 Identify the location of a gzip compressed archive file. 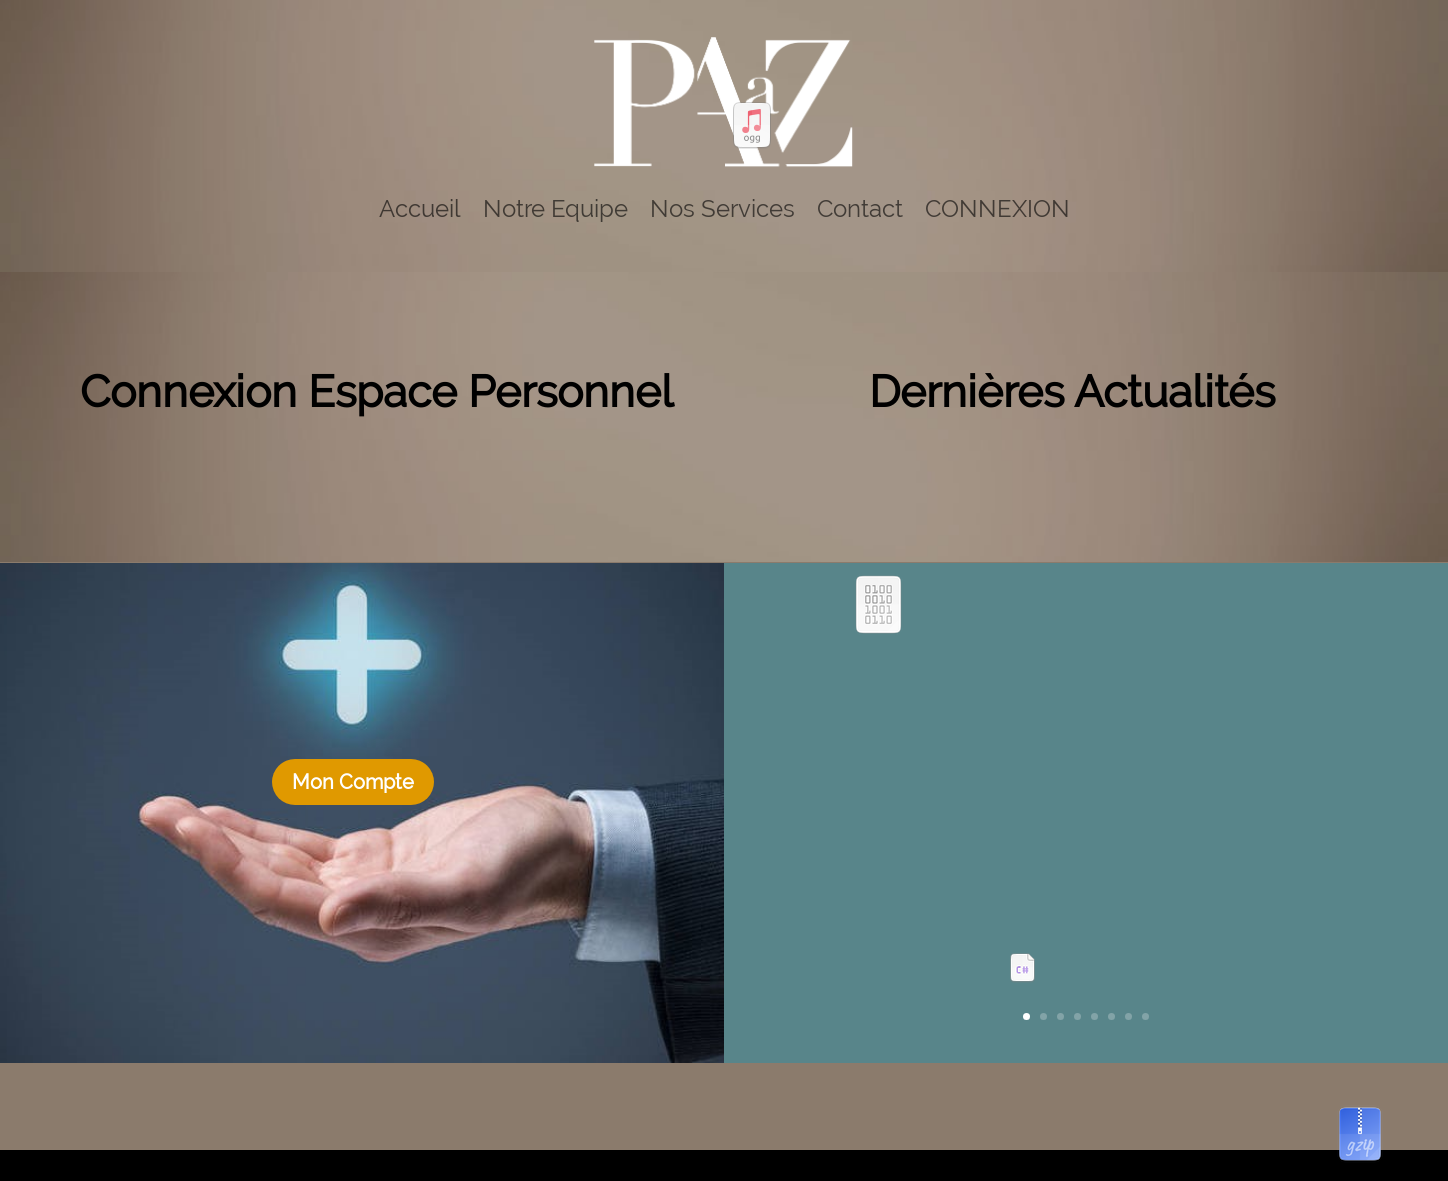
(1360, 1134).